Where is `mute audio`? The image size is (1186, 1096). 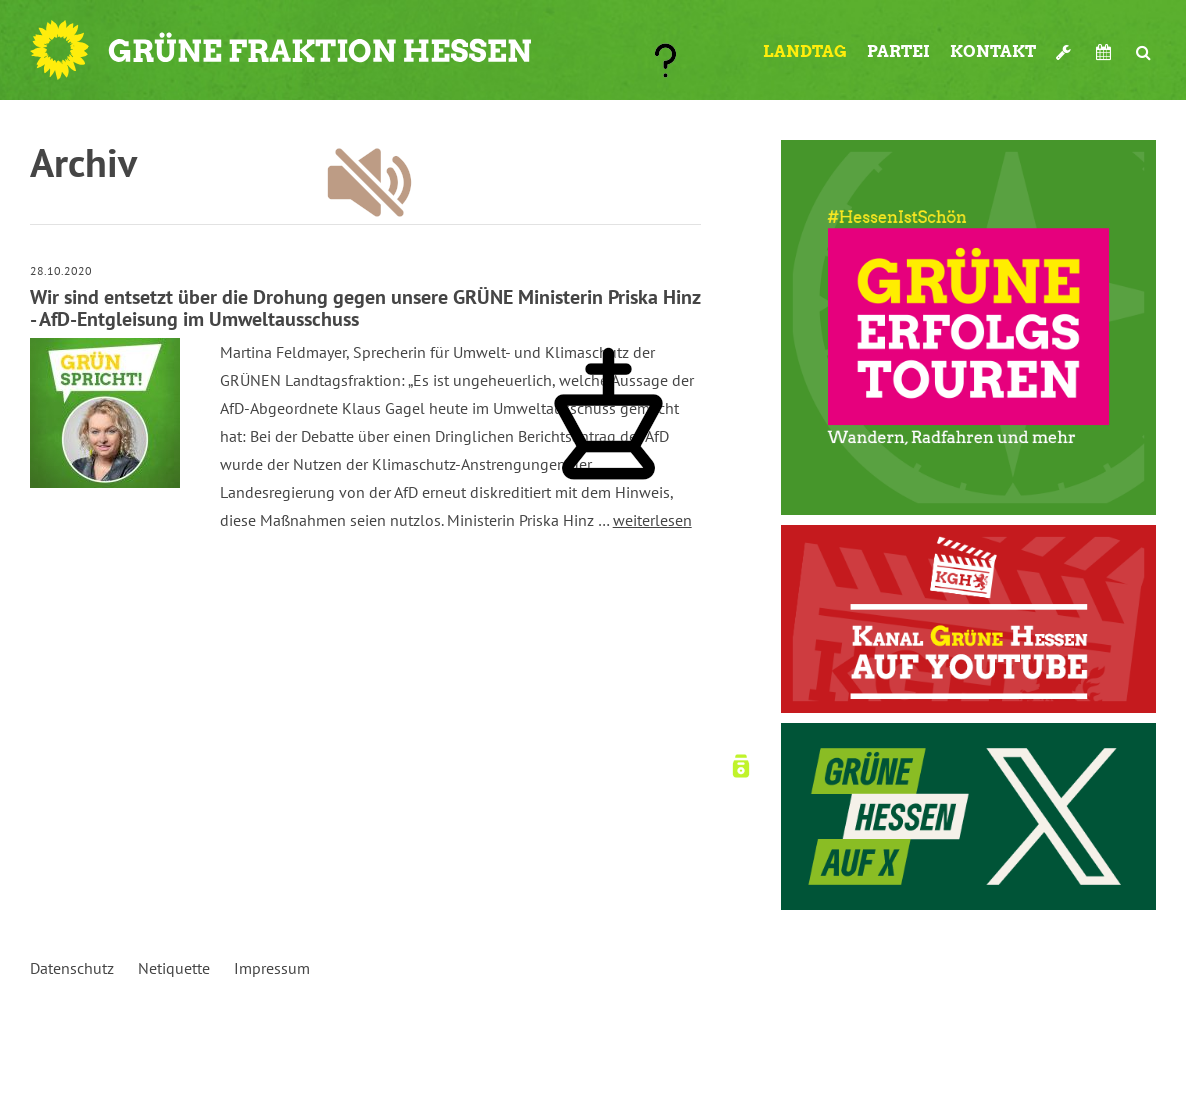
mute audio is located at coordinates (369, 182).